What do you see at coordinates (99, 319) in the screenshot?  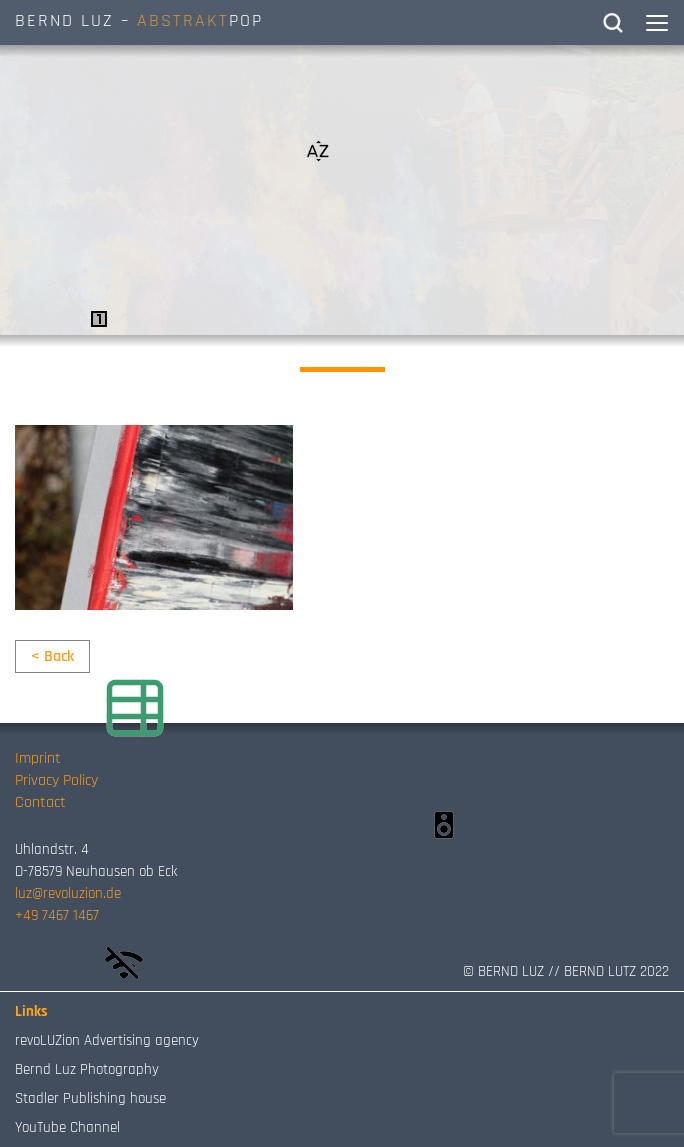 I see `indicates the first item or step in a sequence` at bounding box center [99, 319].